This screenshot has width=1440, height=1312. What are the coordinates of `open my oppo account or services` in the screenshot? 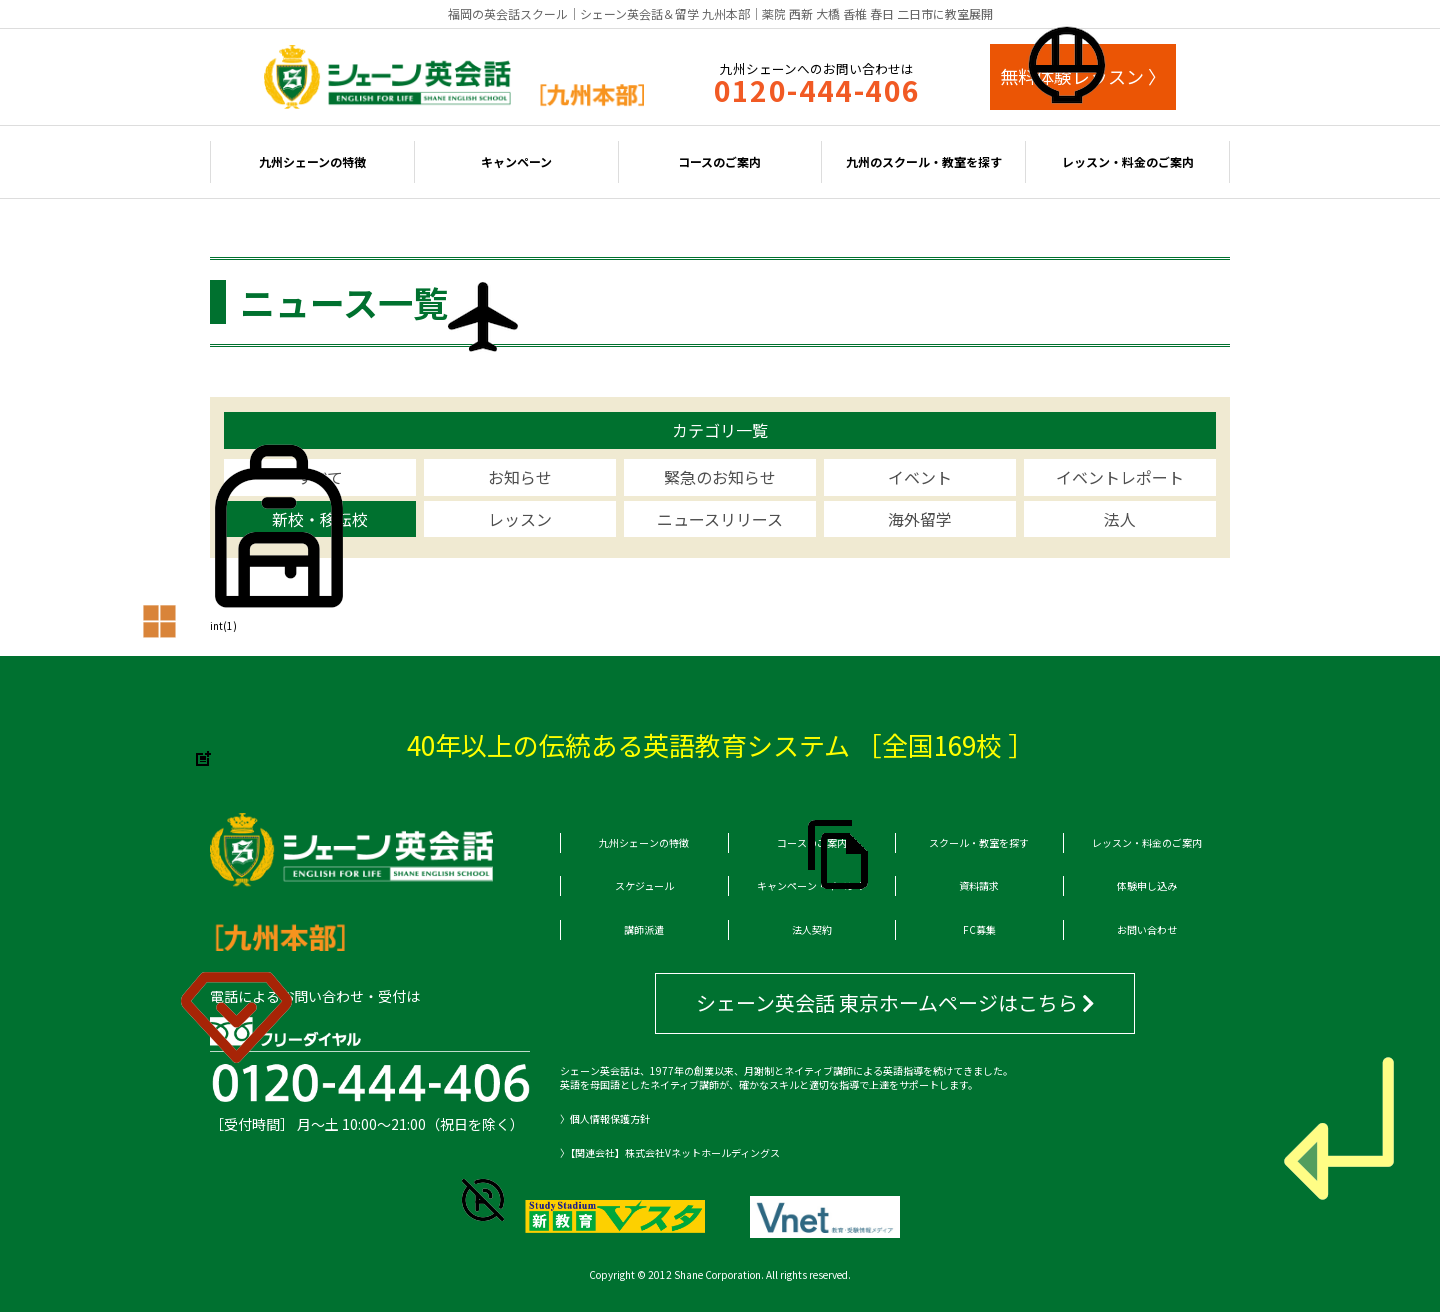 It's located at (236, 1012).